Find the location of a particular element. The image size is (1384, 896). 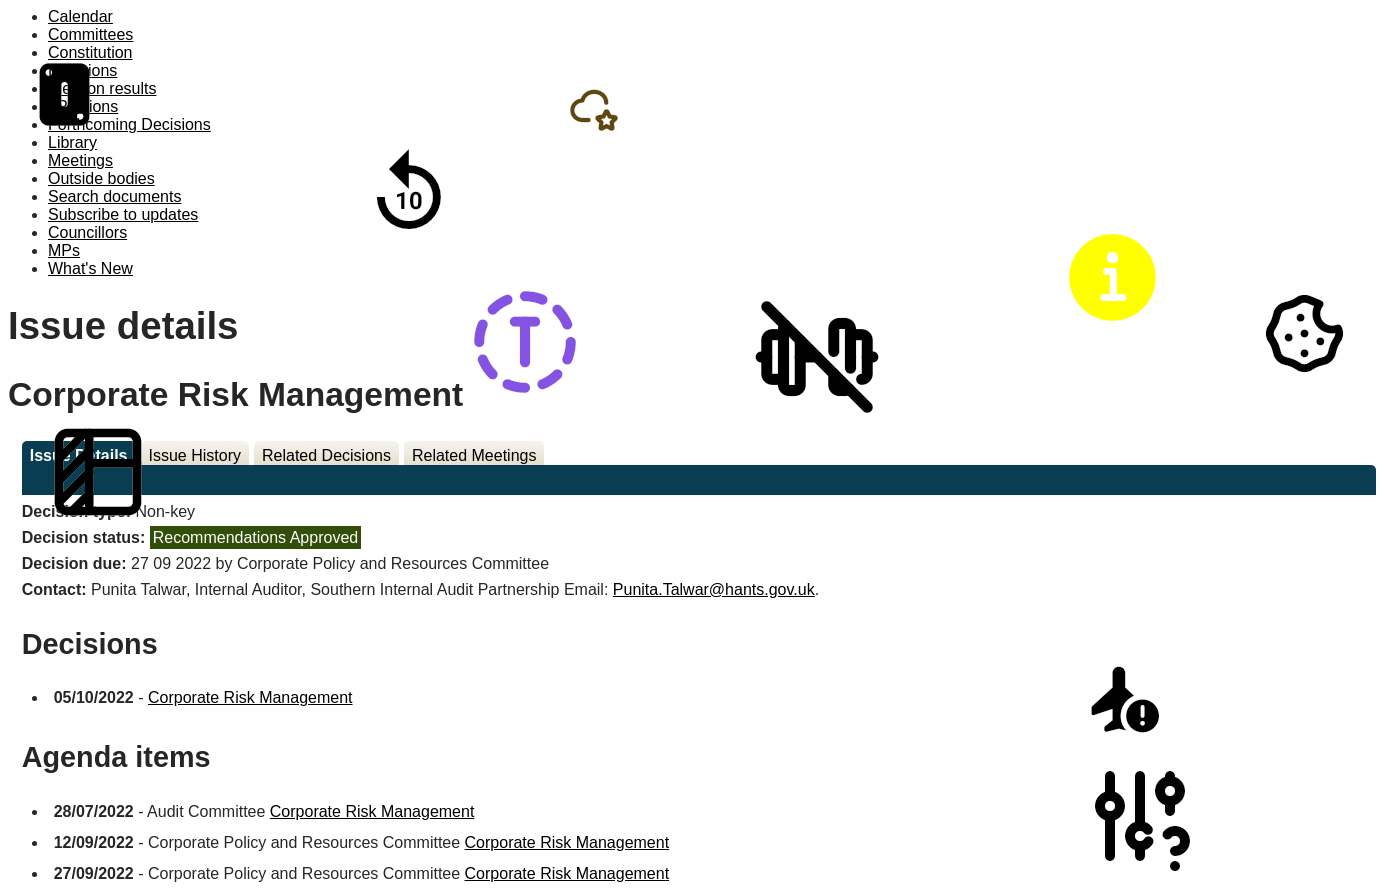

manage cookie preferences is located at coordinates (1304, 333).